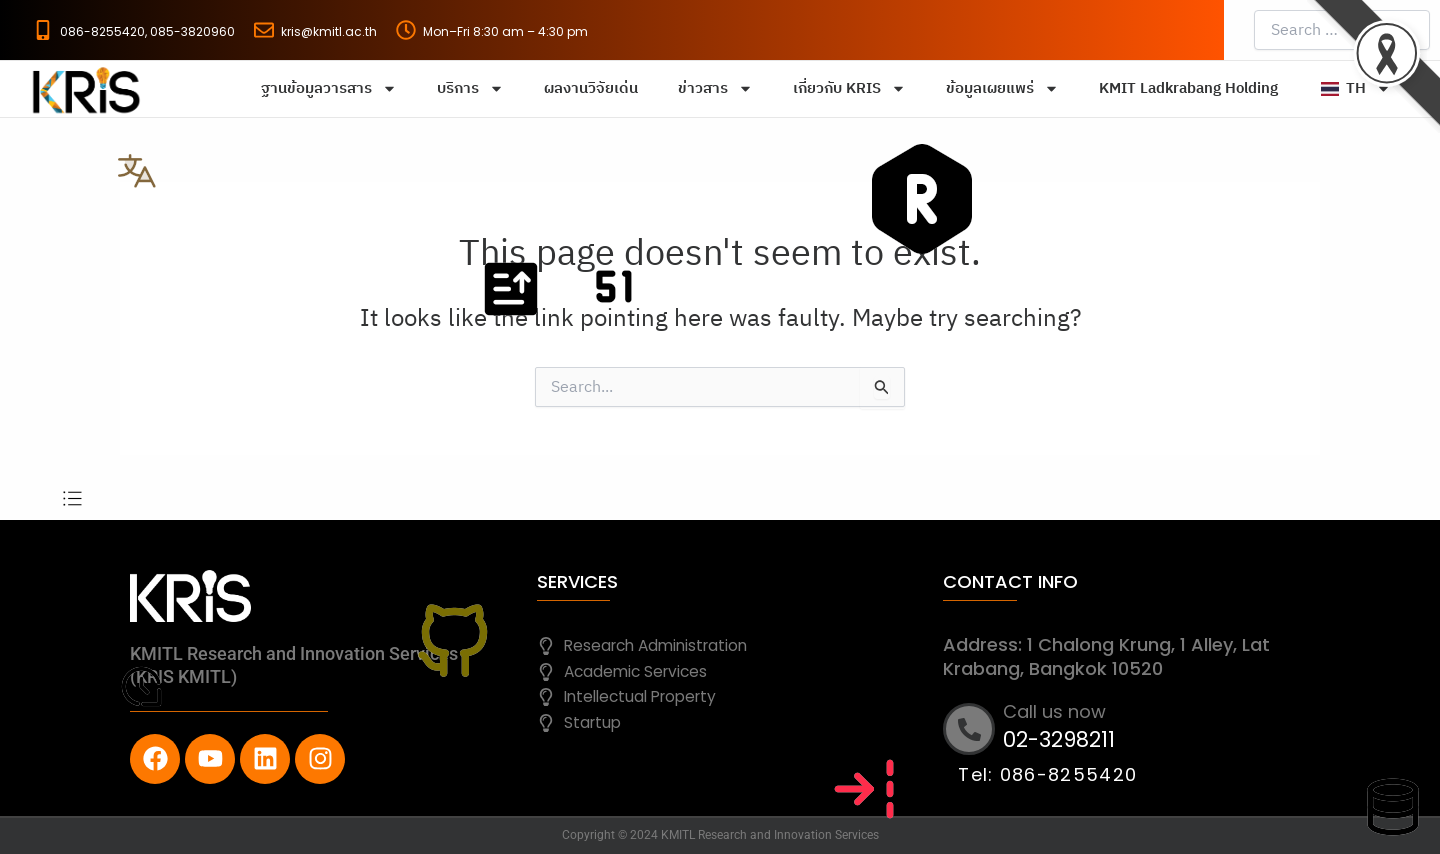 The height and width of the screenshot is (854, 1440). What do you see at coordinates (72, 498) in the screenshot?
I see `view items in a bulleted list format` at bounding box center [72, 498].